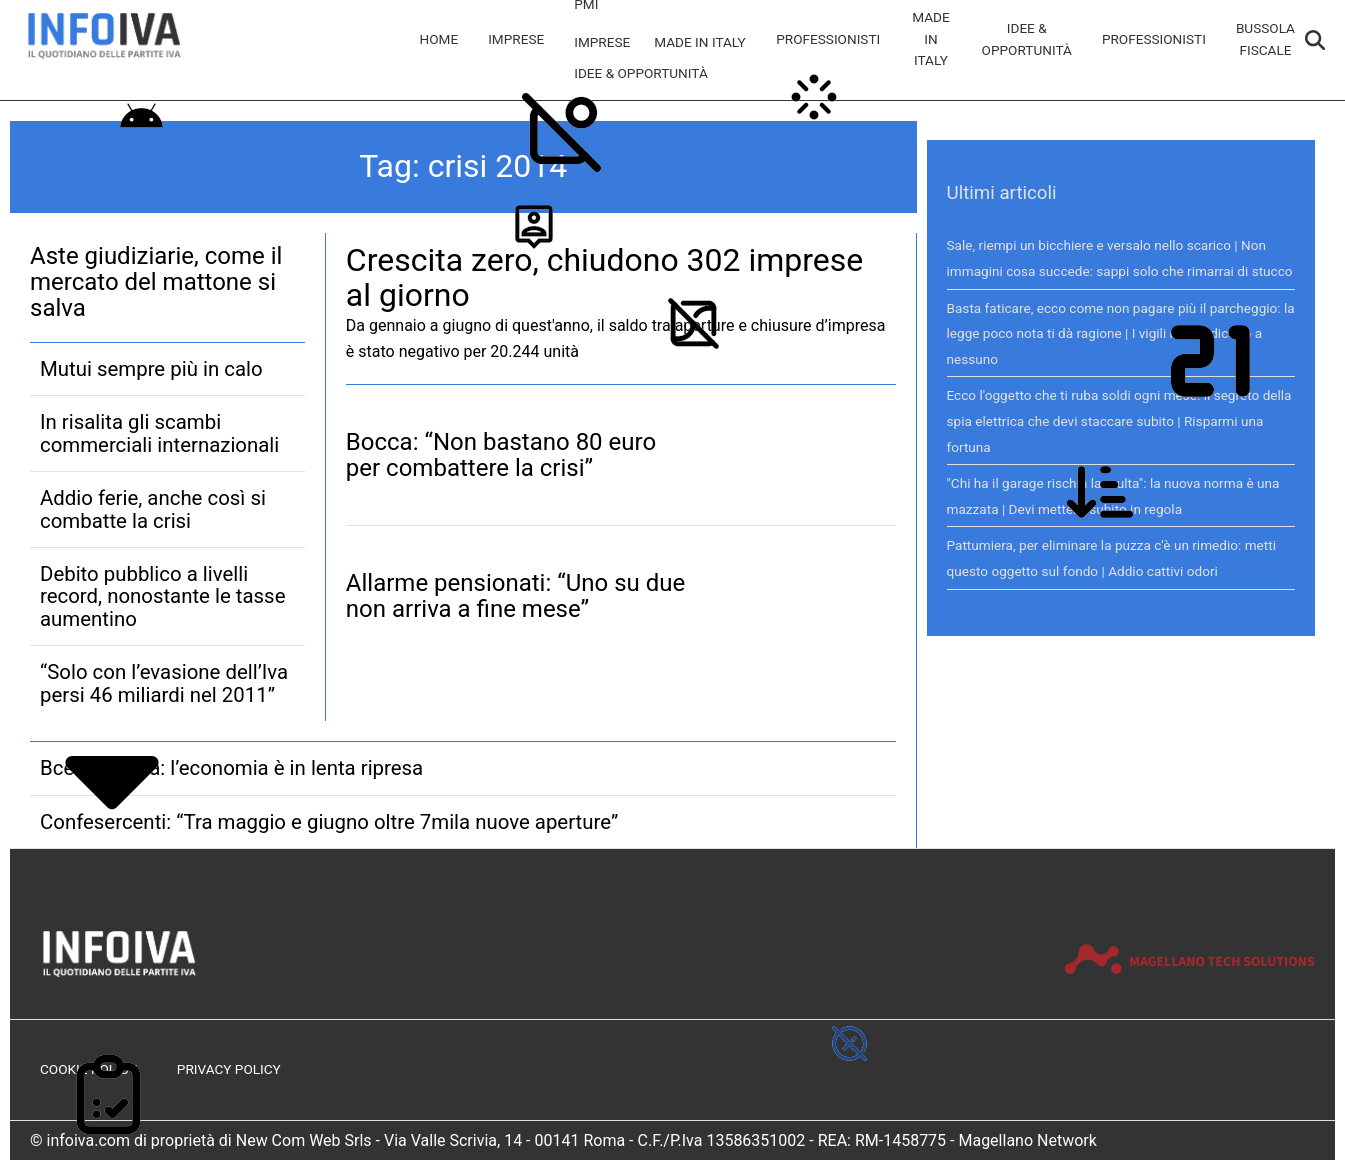  What do you see at coordinates (141, 115) in the screenshot?
I see `android operating system logo` at bounding box center [141, 115].